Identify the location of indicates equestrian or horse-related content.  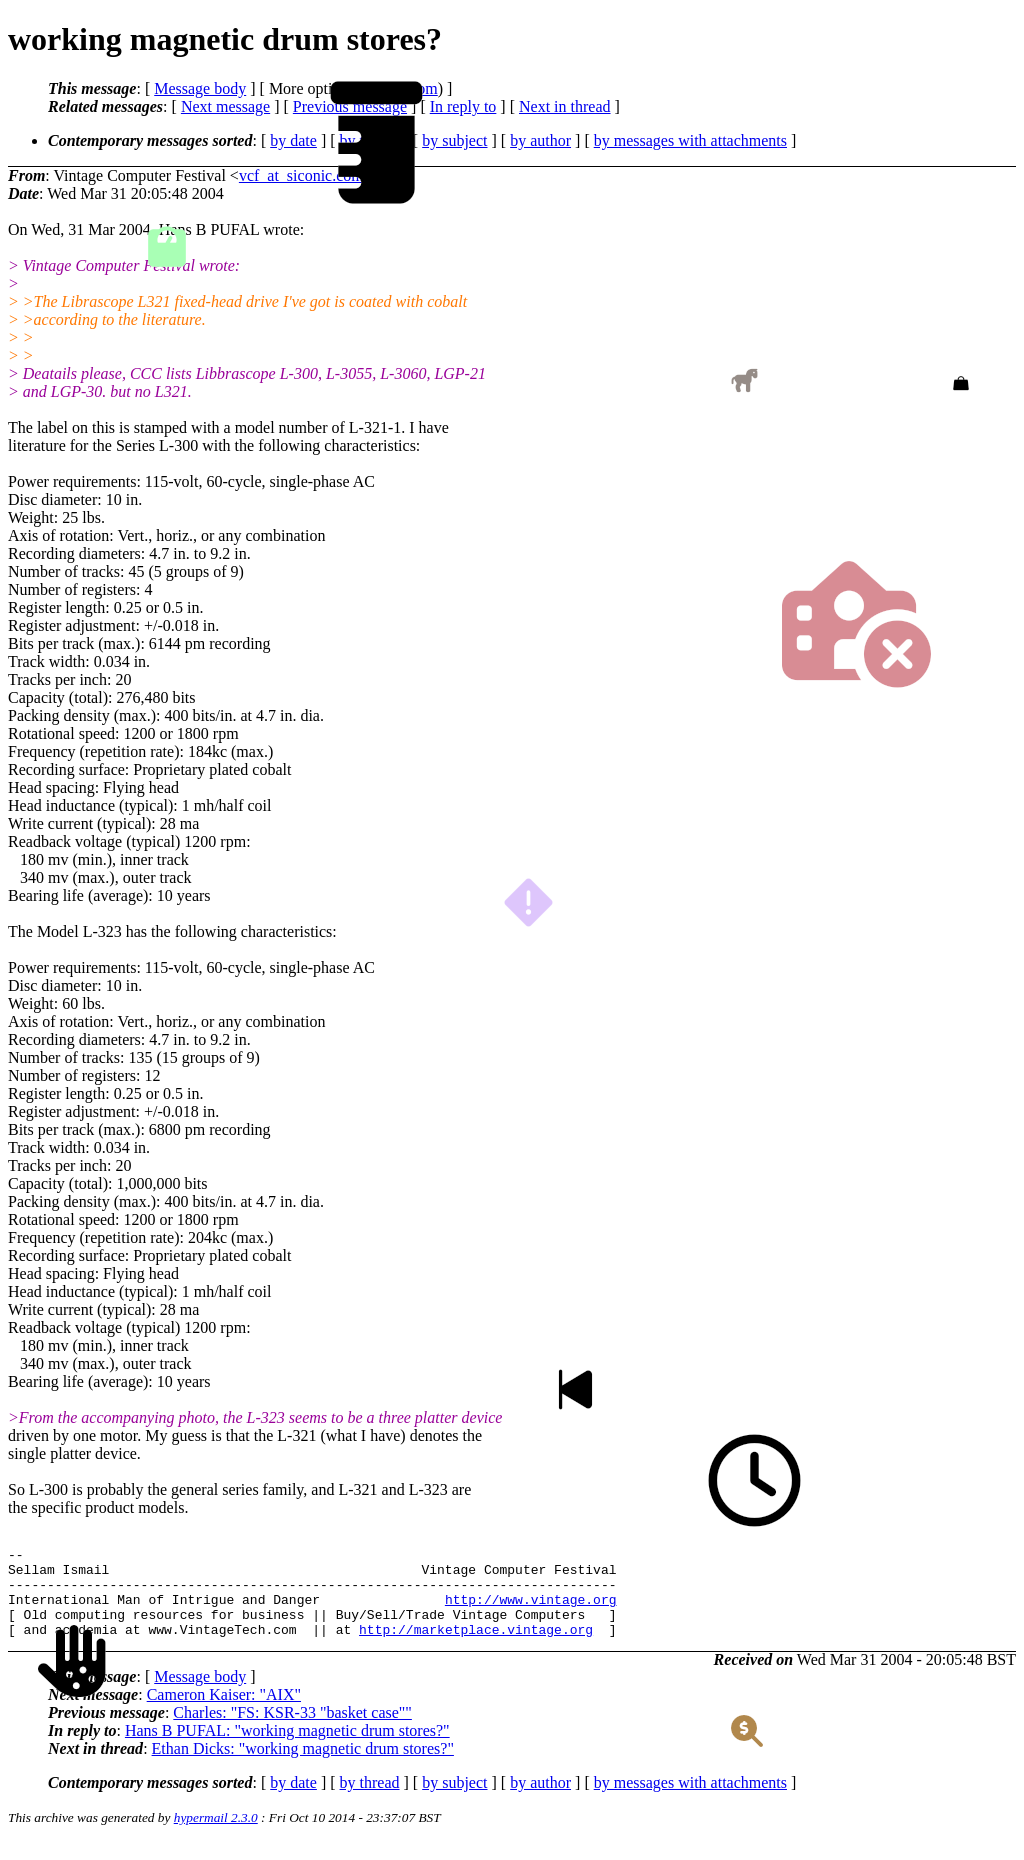
(744, 380).